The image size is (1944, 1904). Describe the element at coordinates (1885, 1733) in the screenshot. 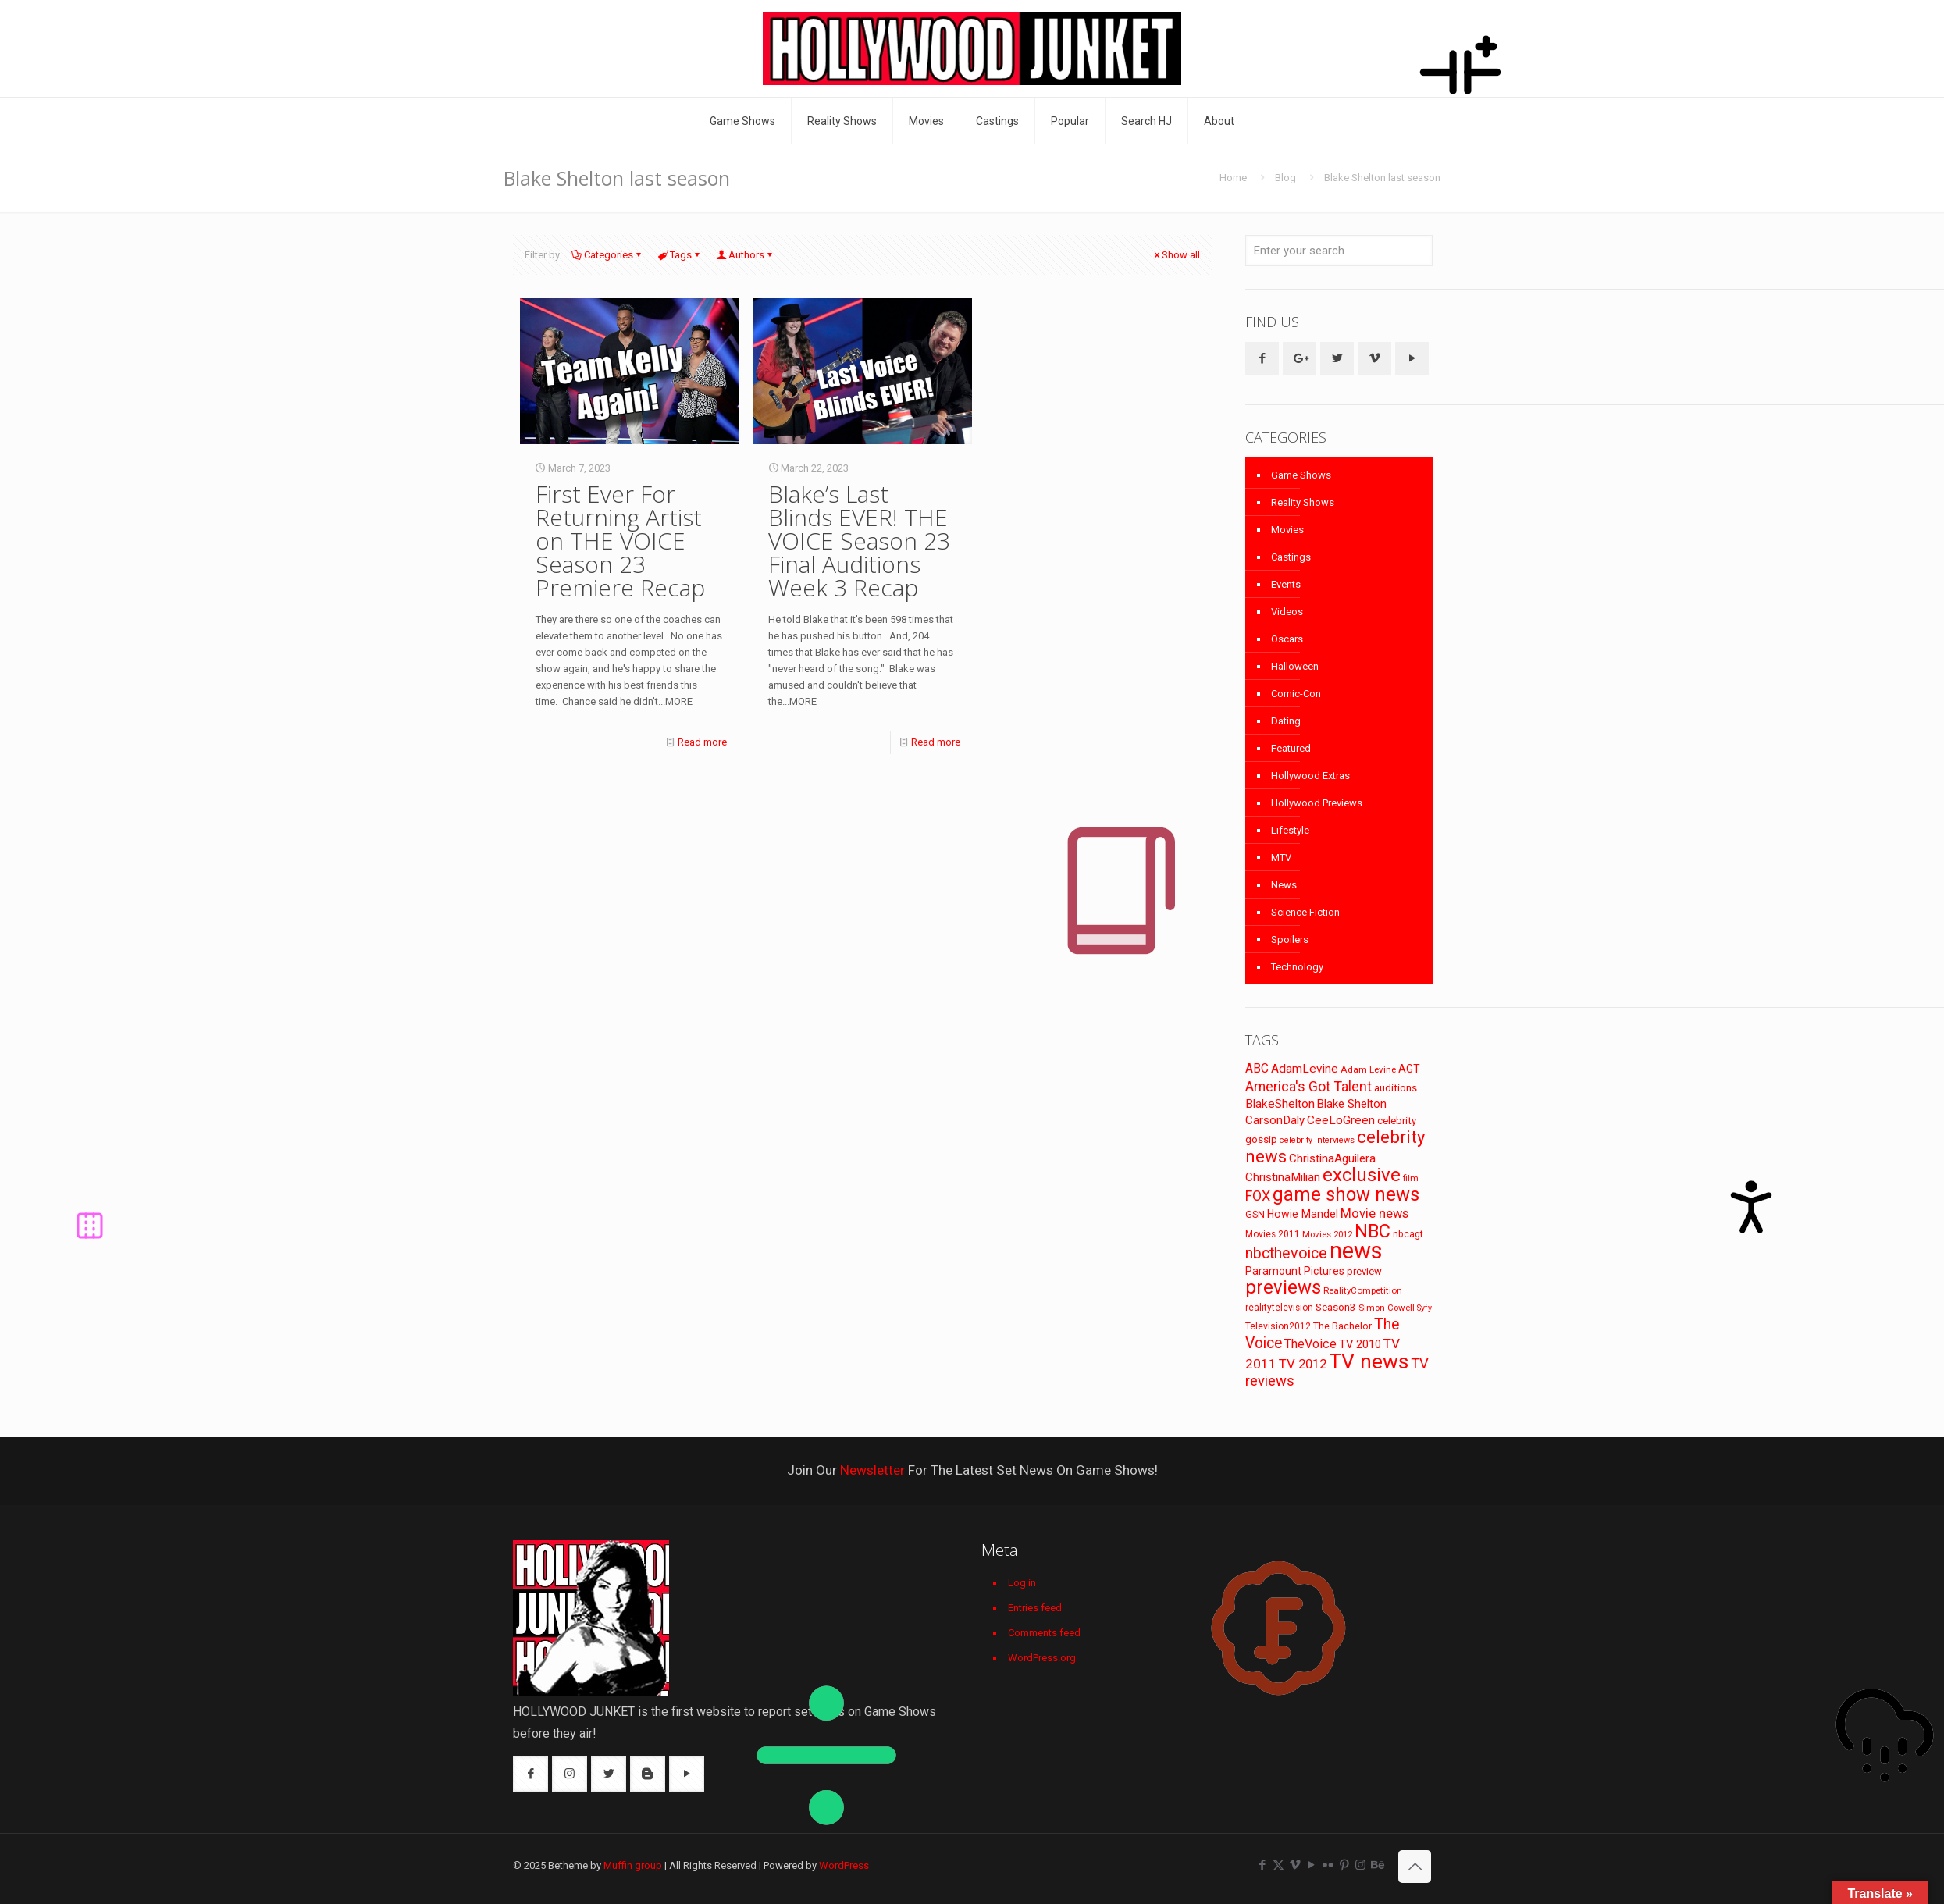

I see `indicates hail weather conditions` at that location.